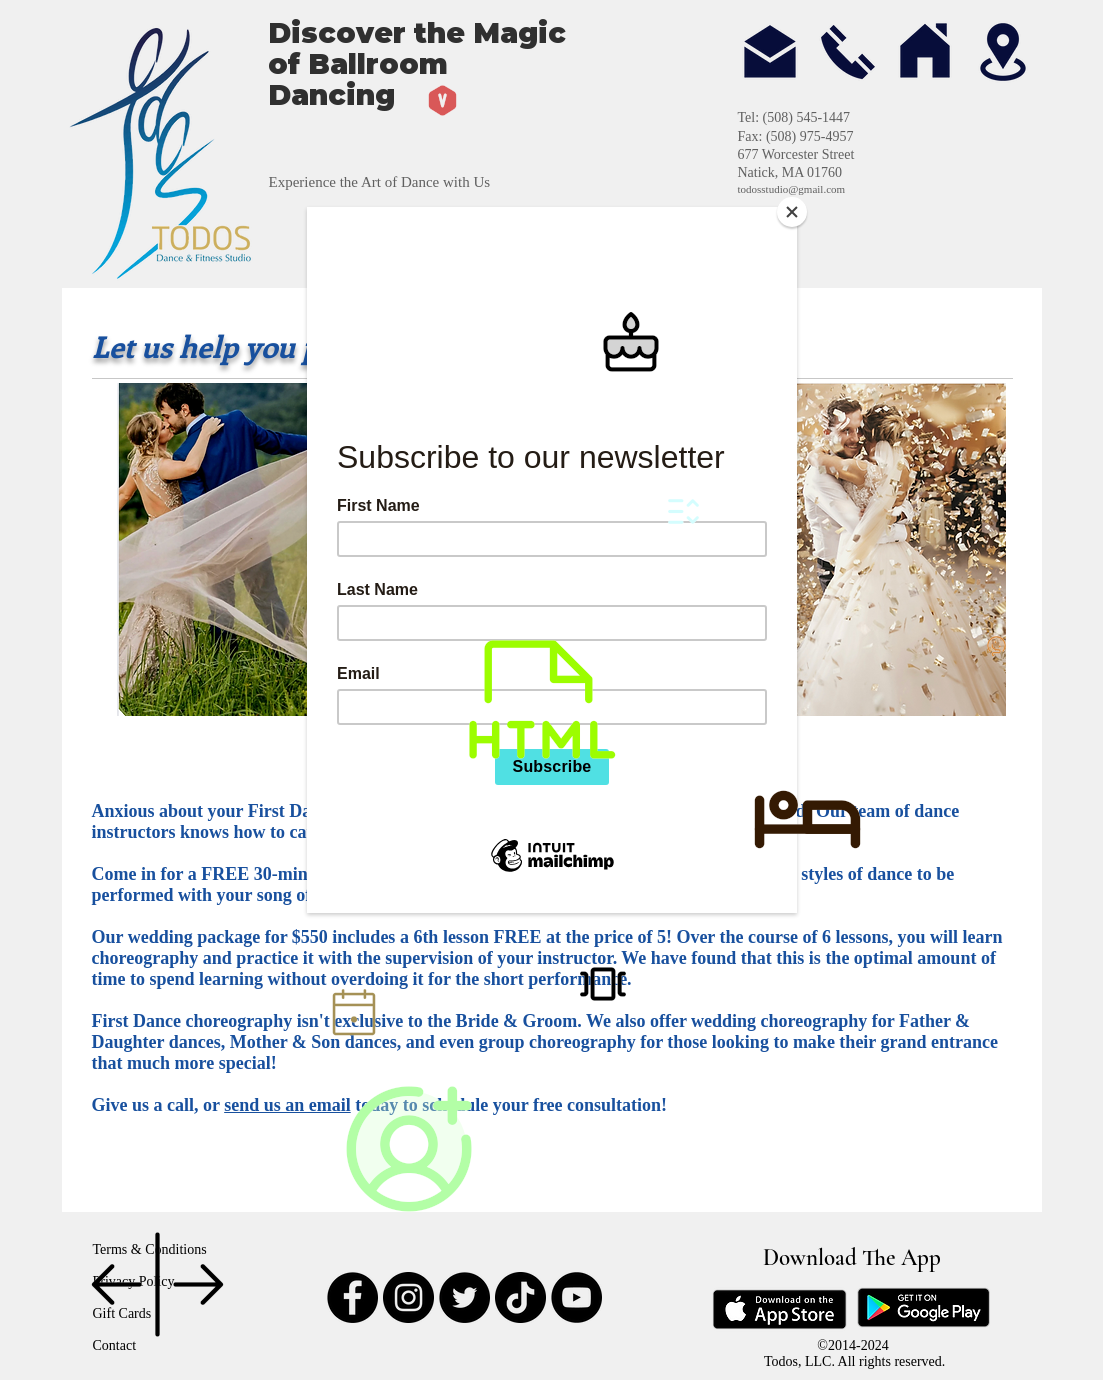  What do you see at coordinates (996, 645) in the screenshot?
I see `react with a melting or overwhelmed emoji` at bounding box center [996, 645].